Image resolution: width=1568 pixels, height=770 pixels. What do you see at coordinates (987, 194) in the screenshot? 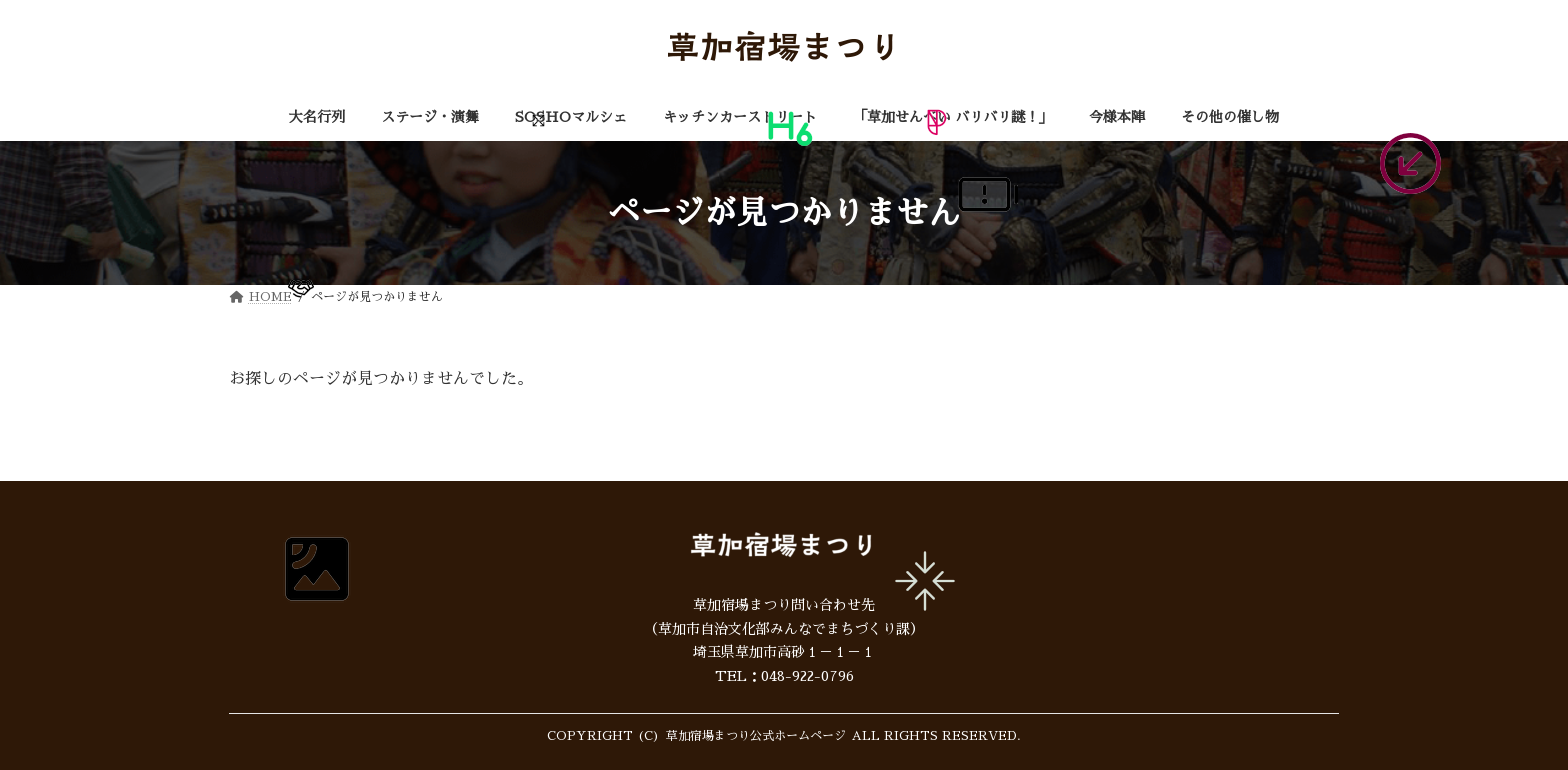
I see `indicates low battery warning` at bounding box center [987, 194].